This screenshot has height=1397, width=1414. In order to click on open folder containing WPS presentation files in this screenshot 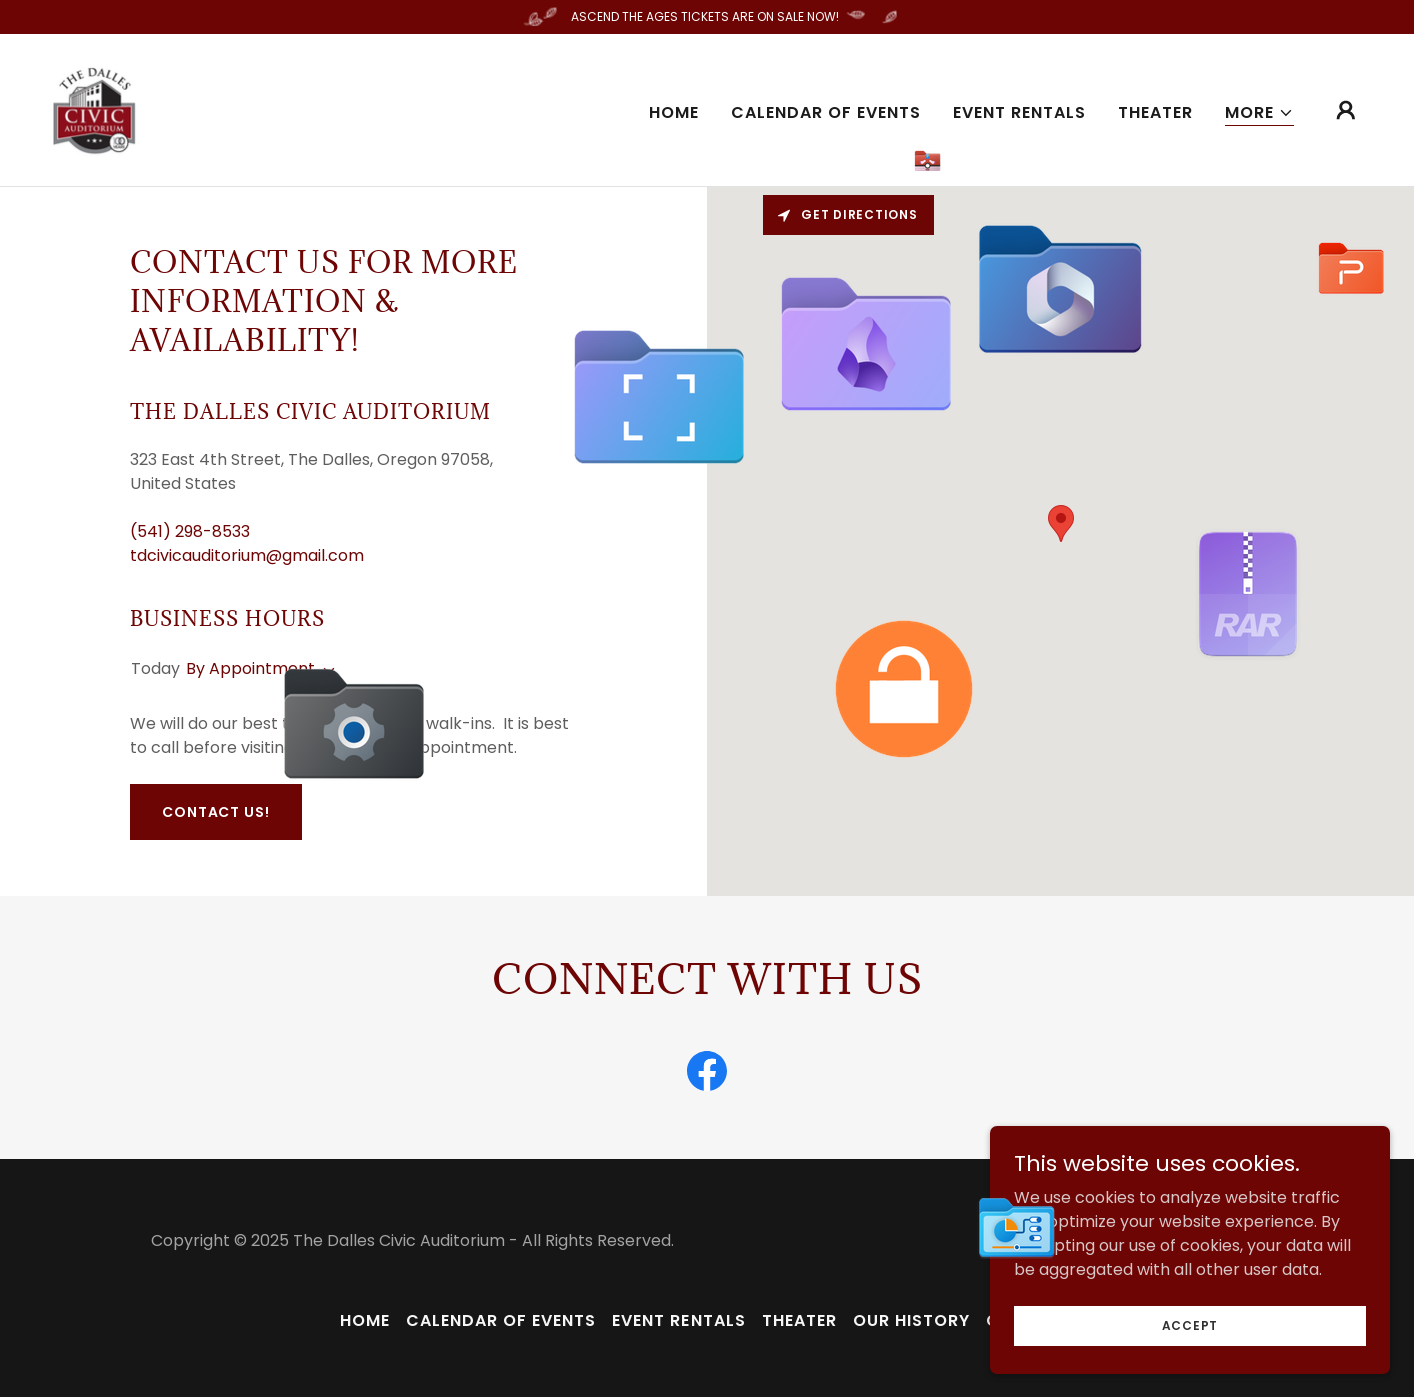, I will do `click(1351, 270)`.